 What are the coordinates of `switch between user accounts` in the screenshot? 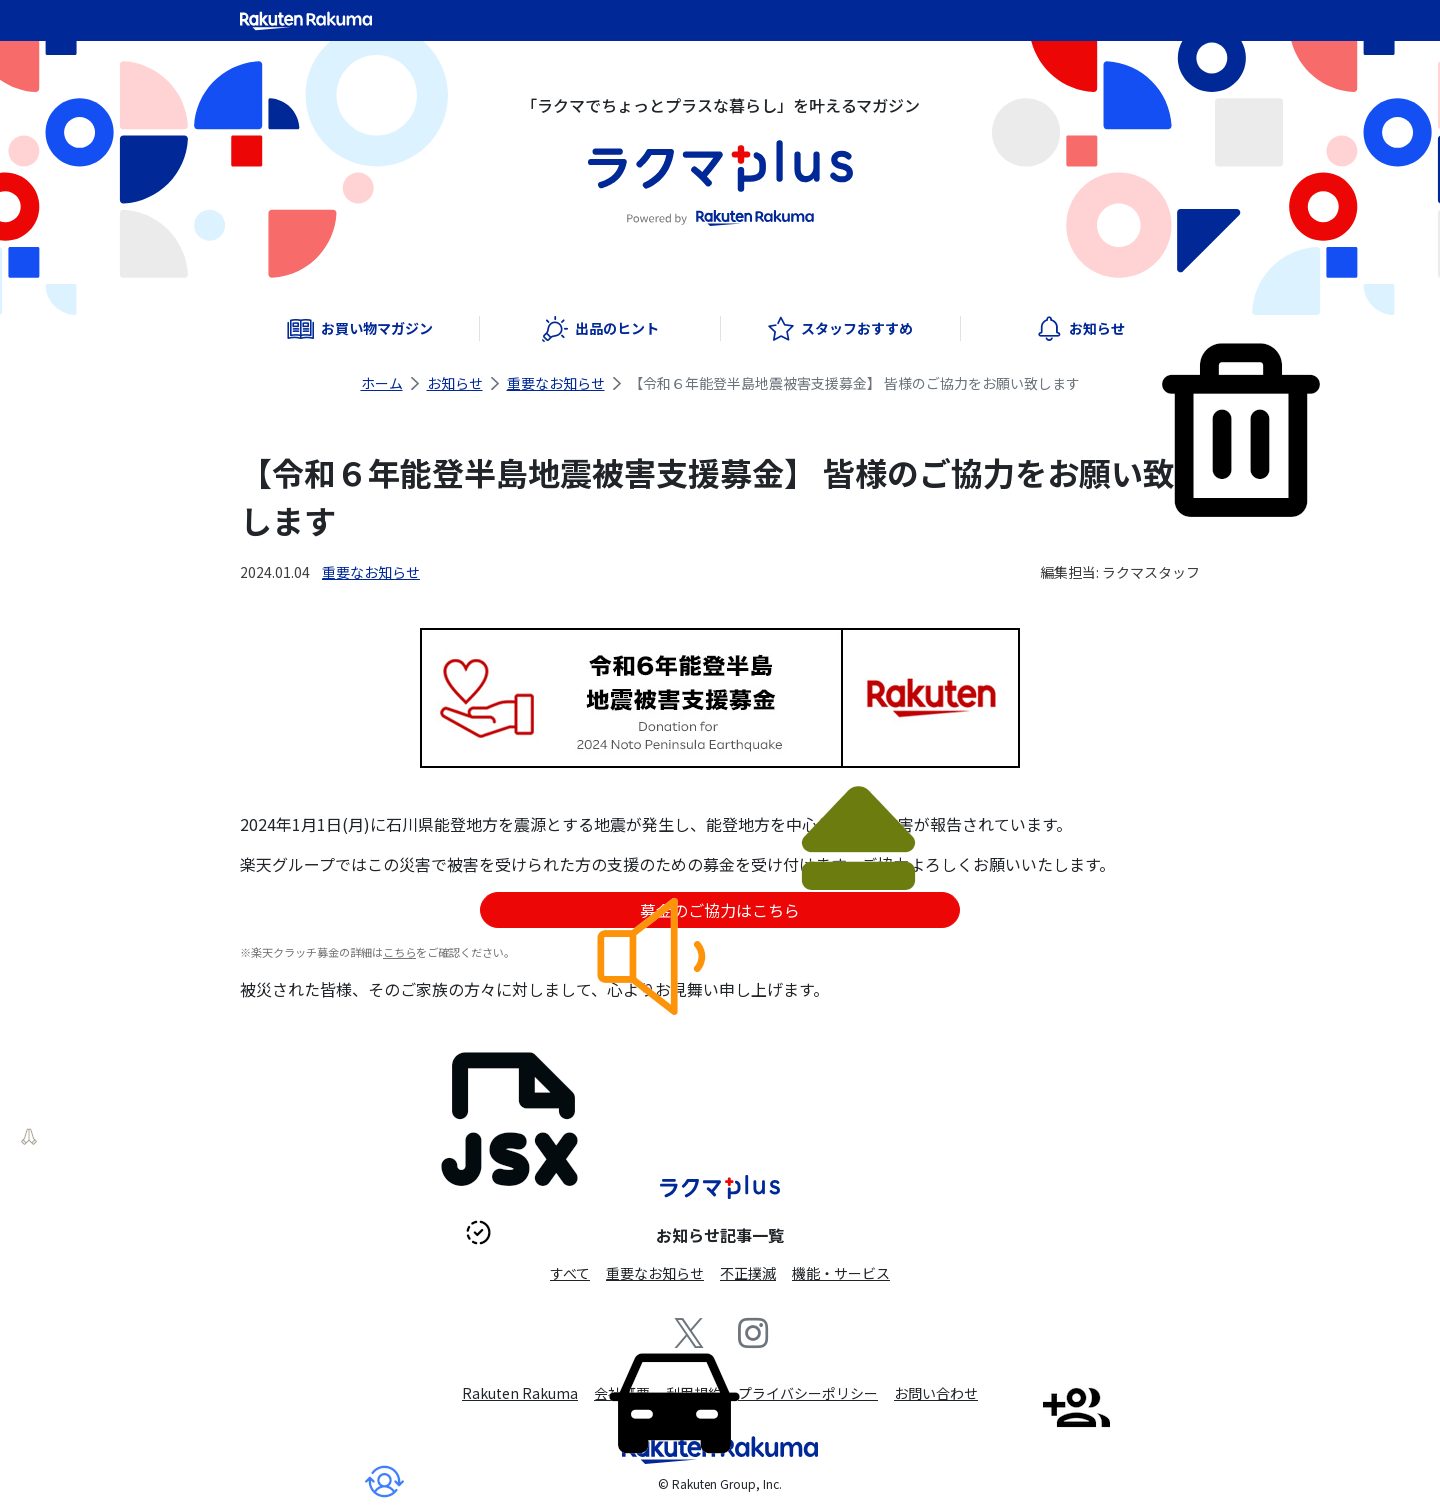 It's located at (384, 1481).